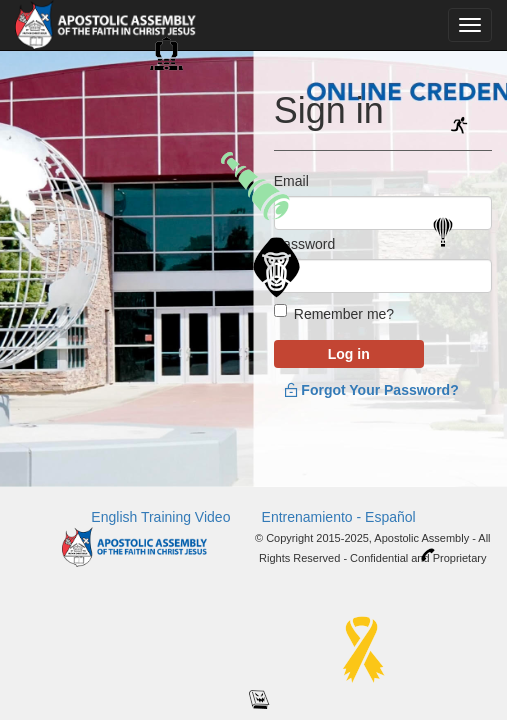  What do you see at coordinates (259, 700) in the screenshot?
I see `open the grimoire or spellbook` at bounding box center [259, 700].